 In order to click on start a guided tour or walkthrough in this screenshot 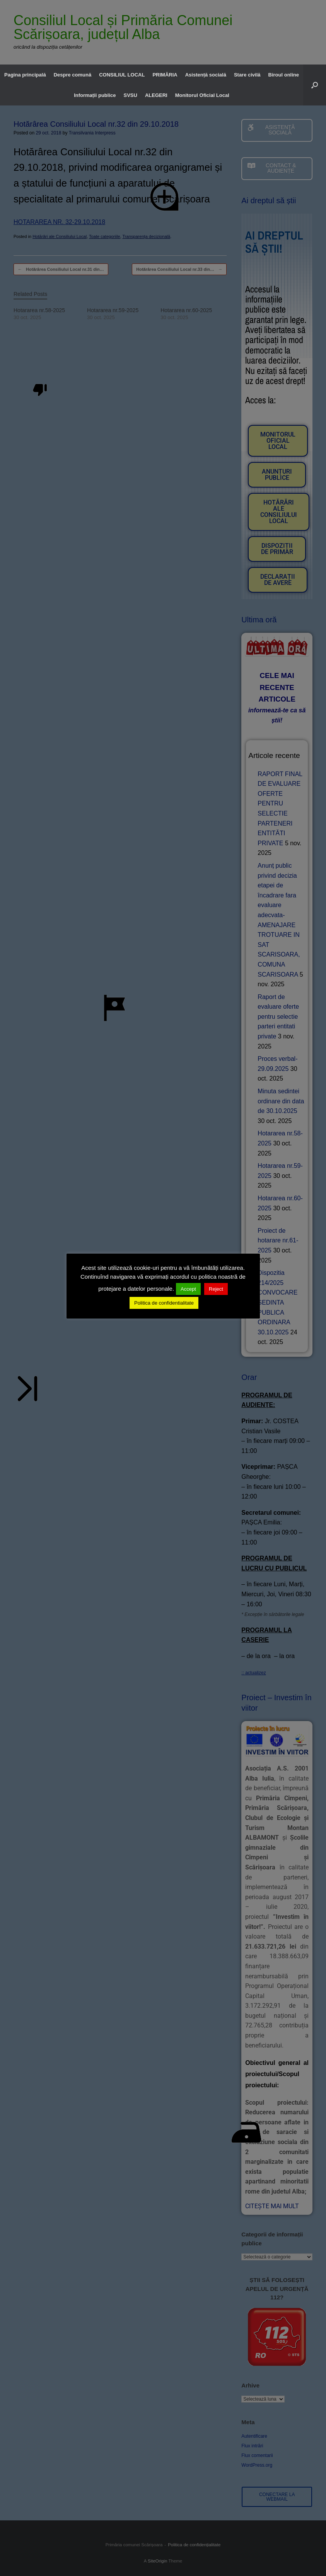, I will do `click(113, 1008)`.